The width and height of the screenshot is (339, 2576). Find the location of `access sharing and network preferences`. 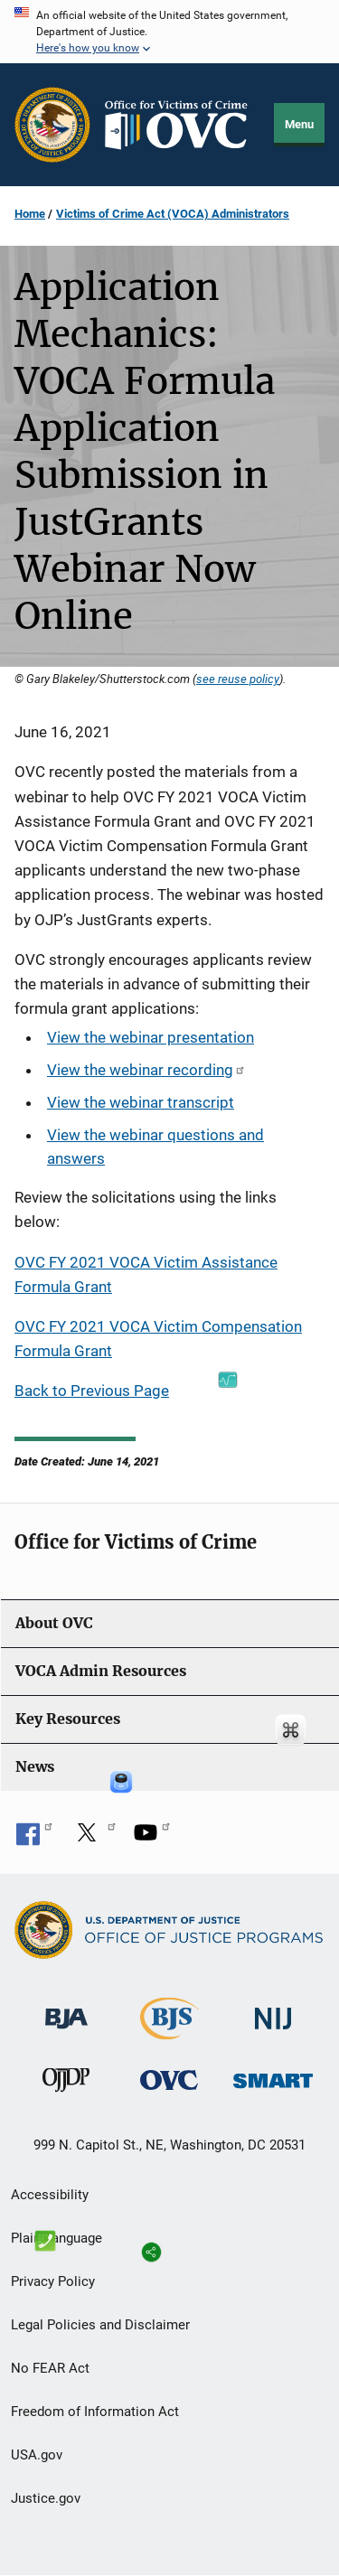

access sharing and network preferences is located at coordinates (151, 2252).